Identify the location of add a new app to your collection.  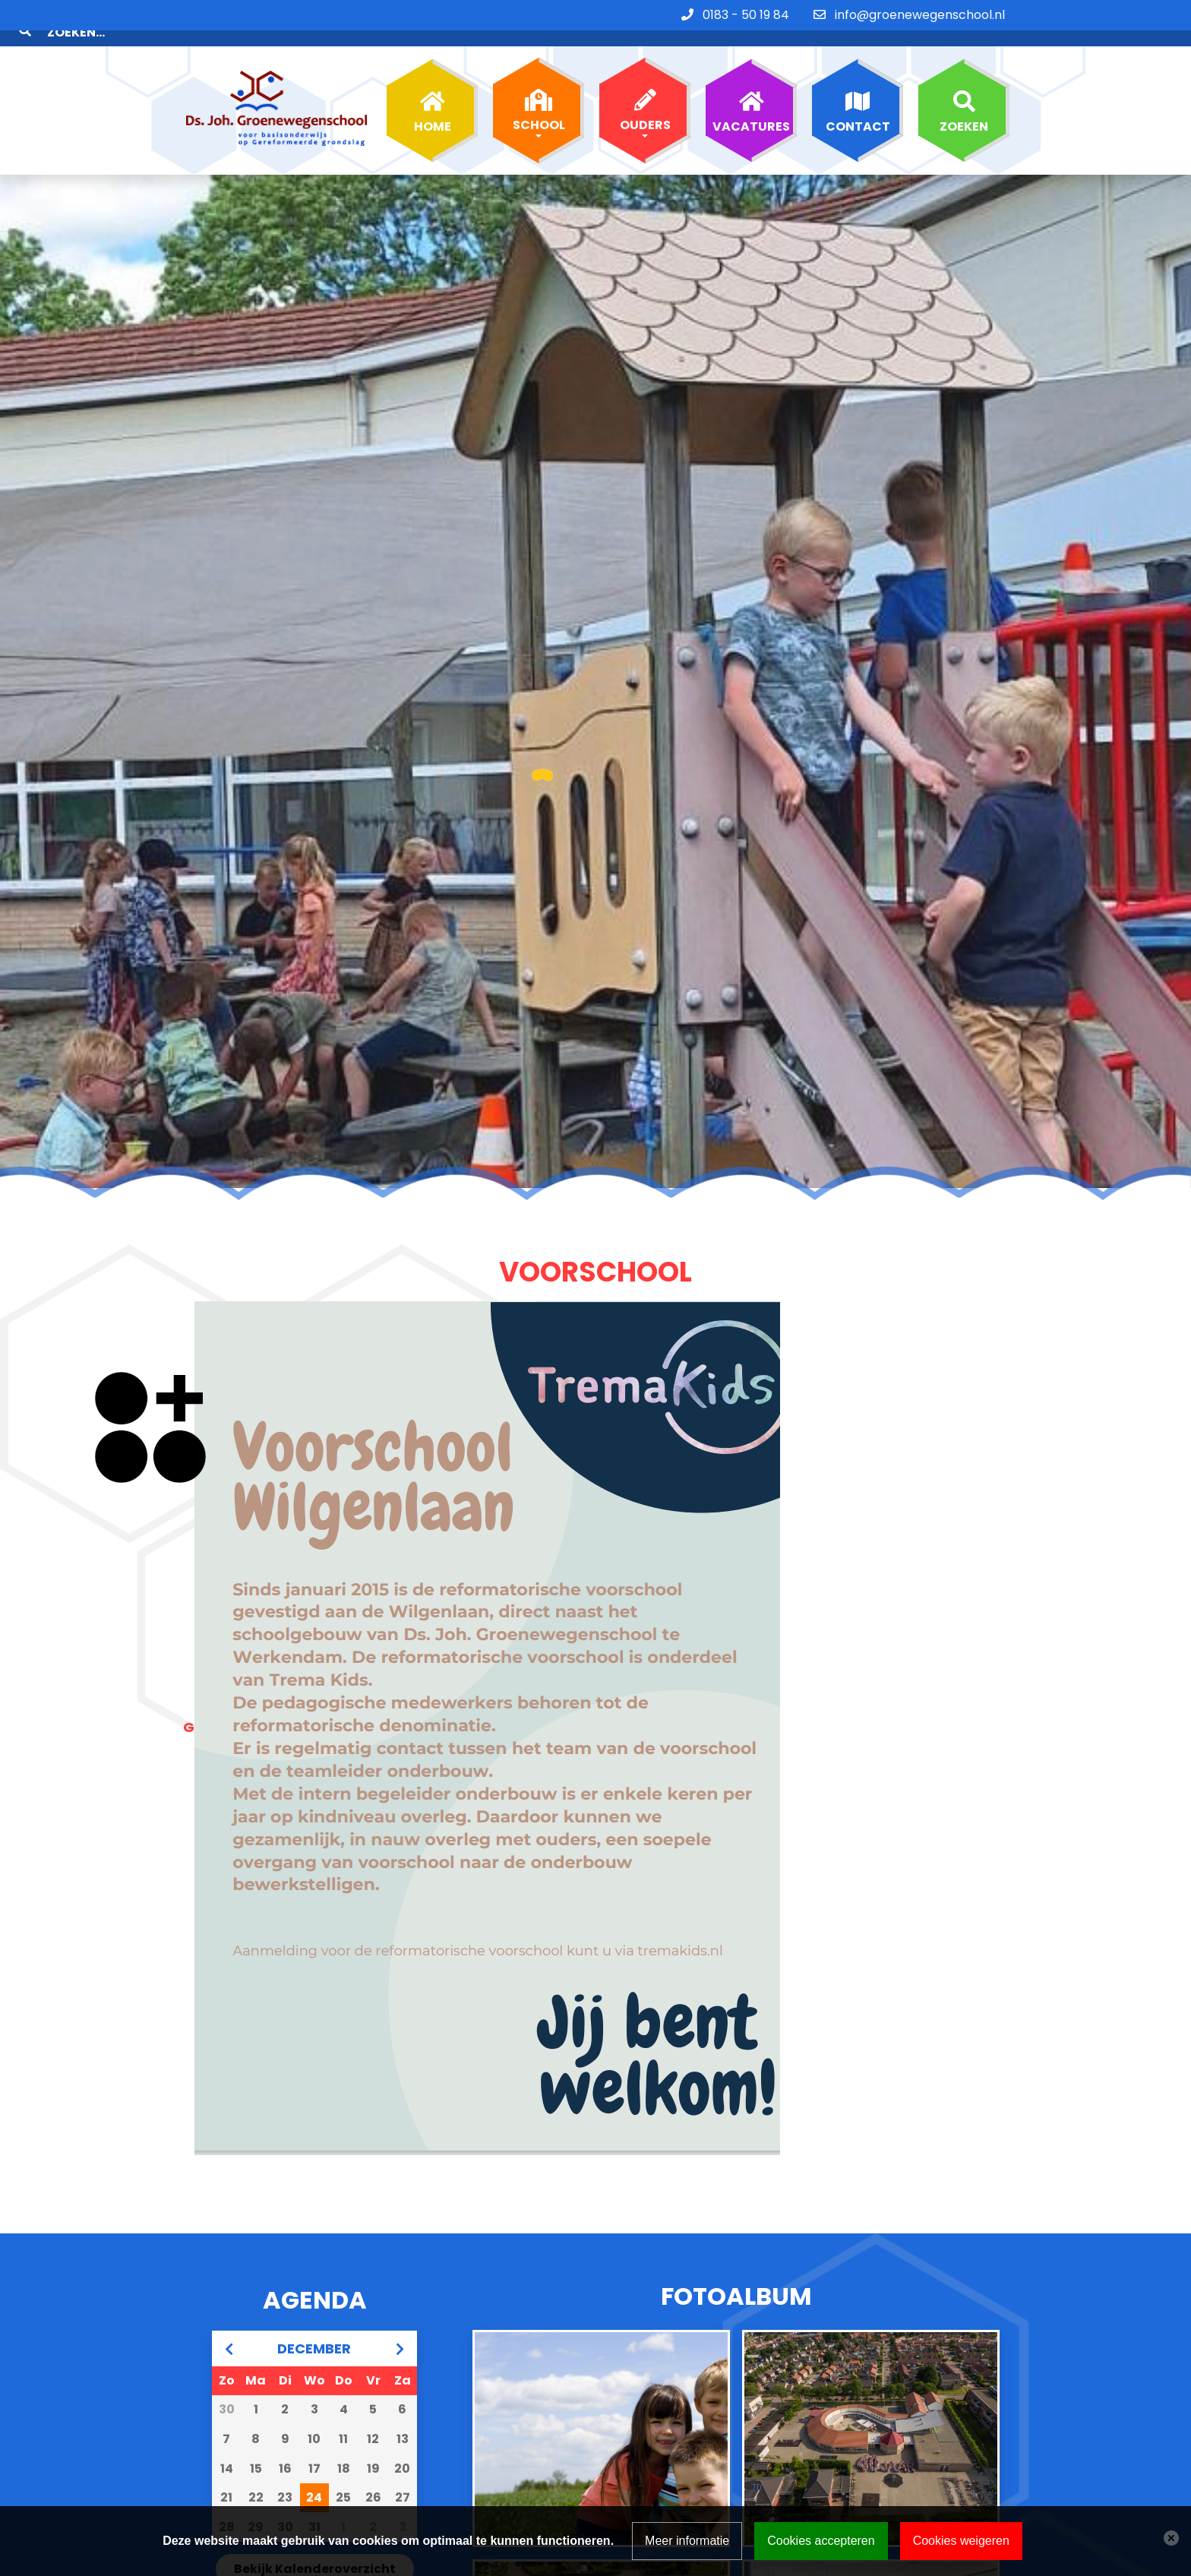
(150, 1427).